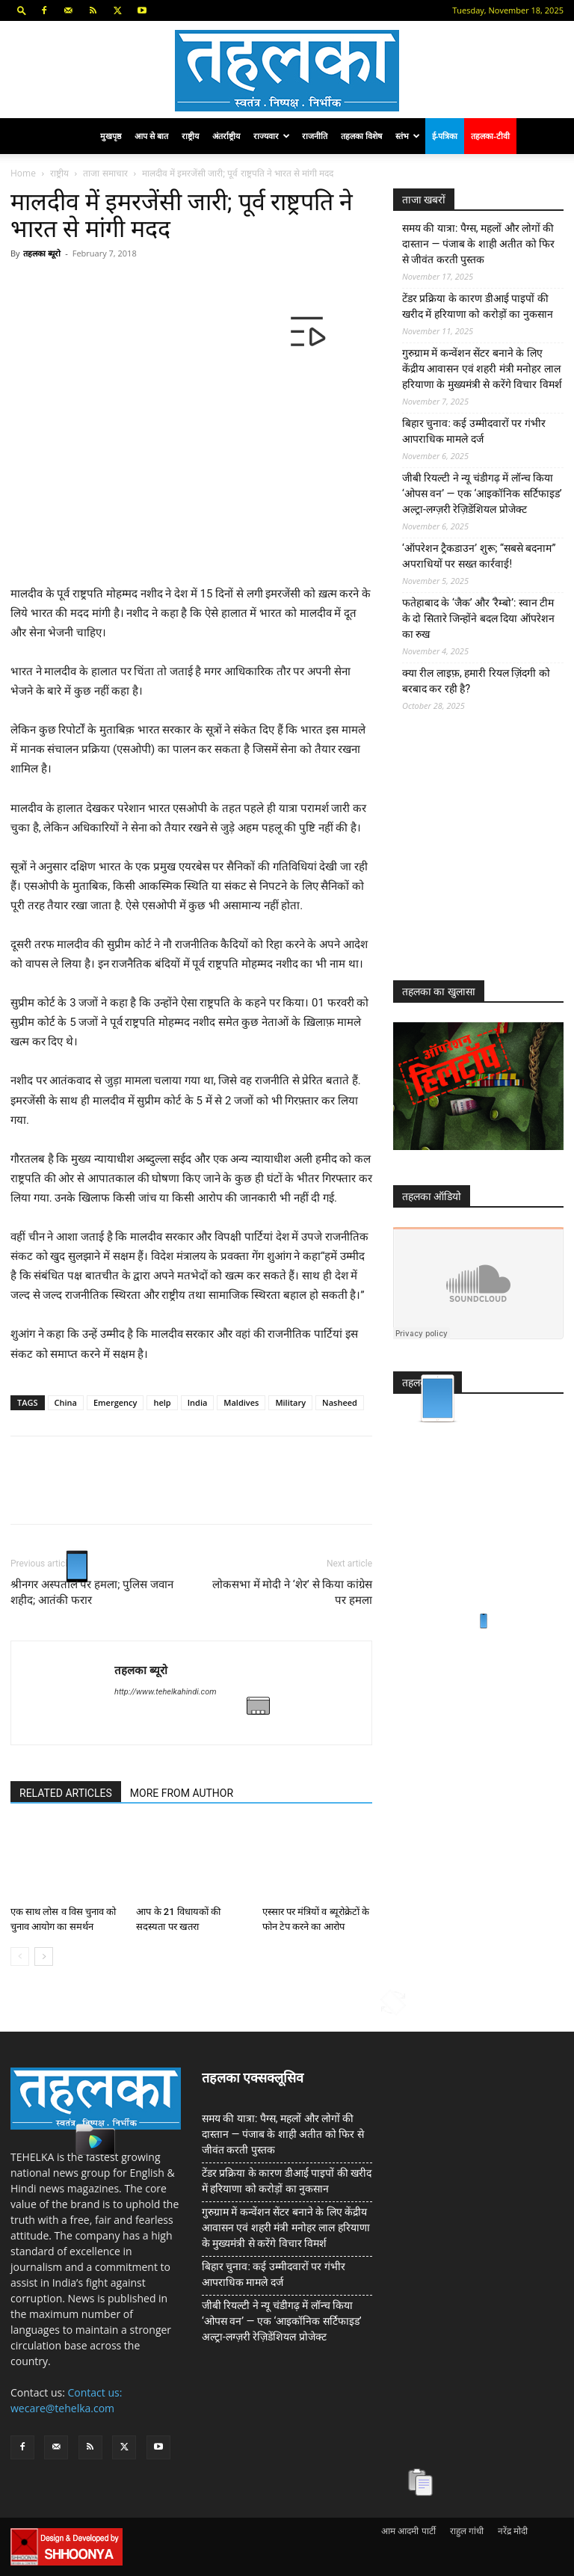 The image size is (574, 2576). I want to click on iPad with cellular connectivity, so click(437, 1398).